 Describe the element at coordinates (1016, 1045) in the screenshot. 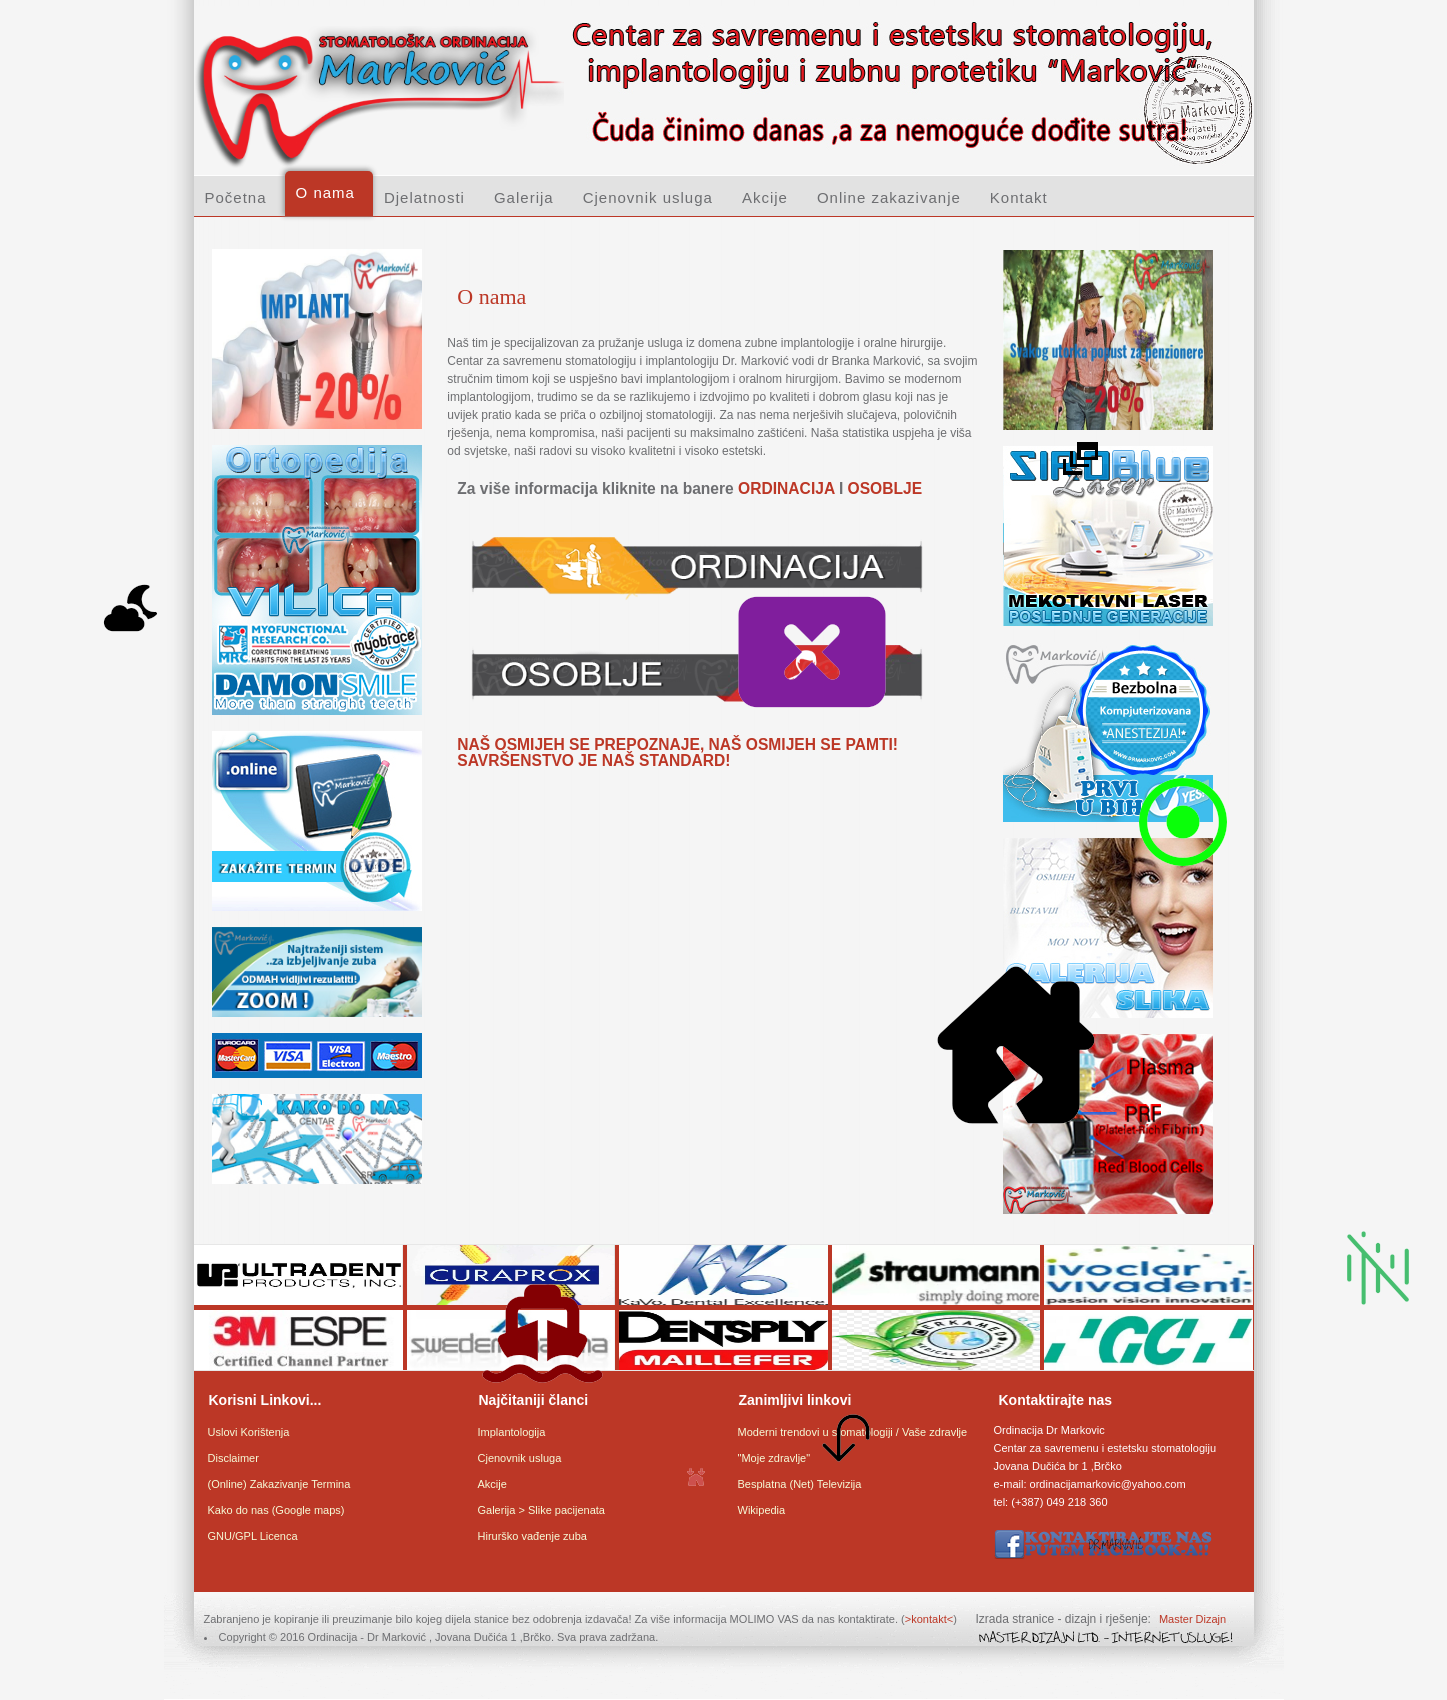

I see `indicates property damage or structural issues` at that location.